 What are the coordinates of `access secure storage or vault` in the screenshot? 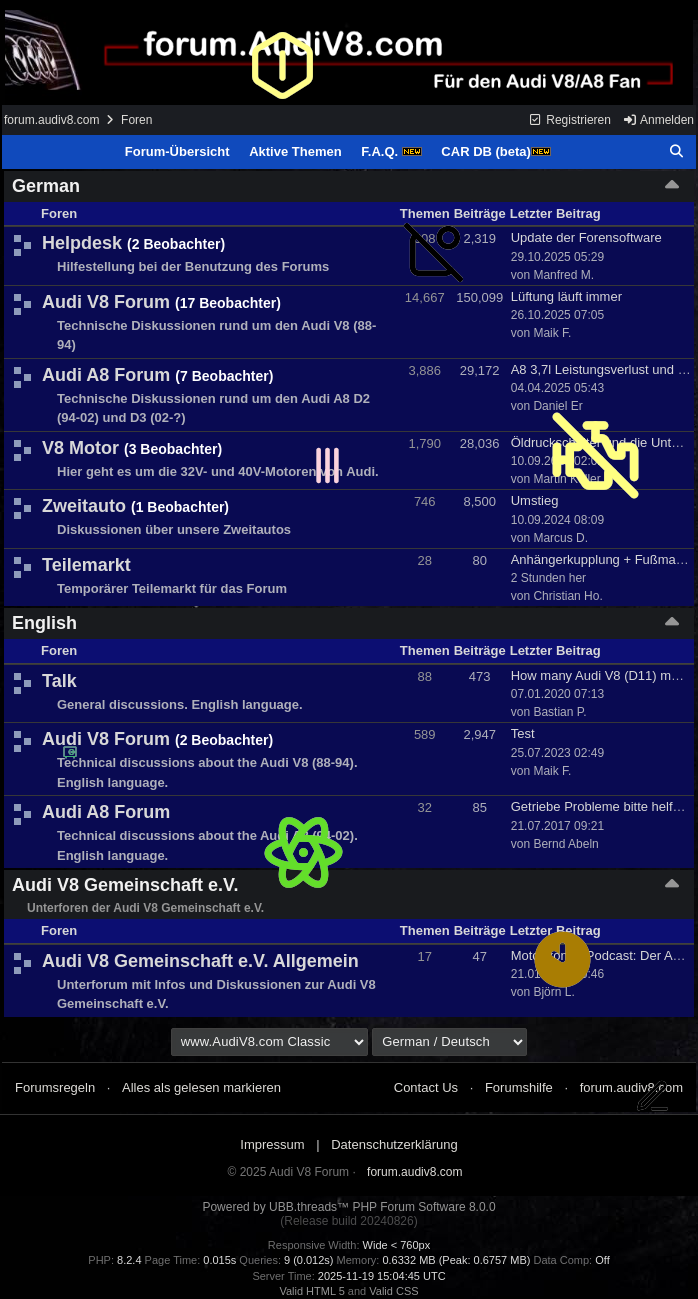 It's located at (70, 752).